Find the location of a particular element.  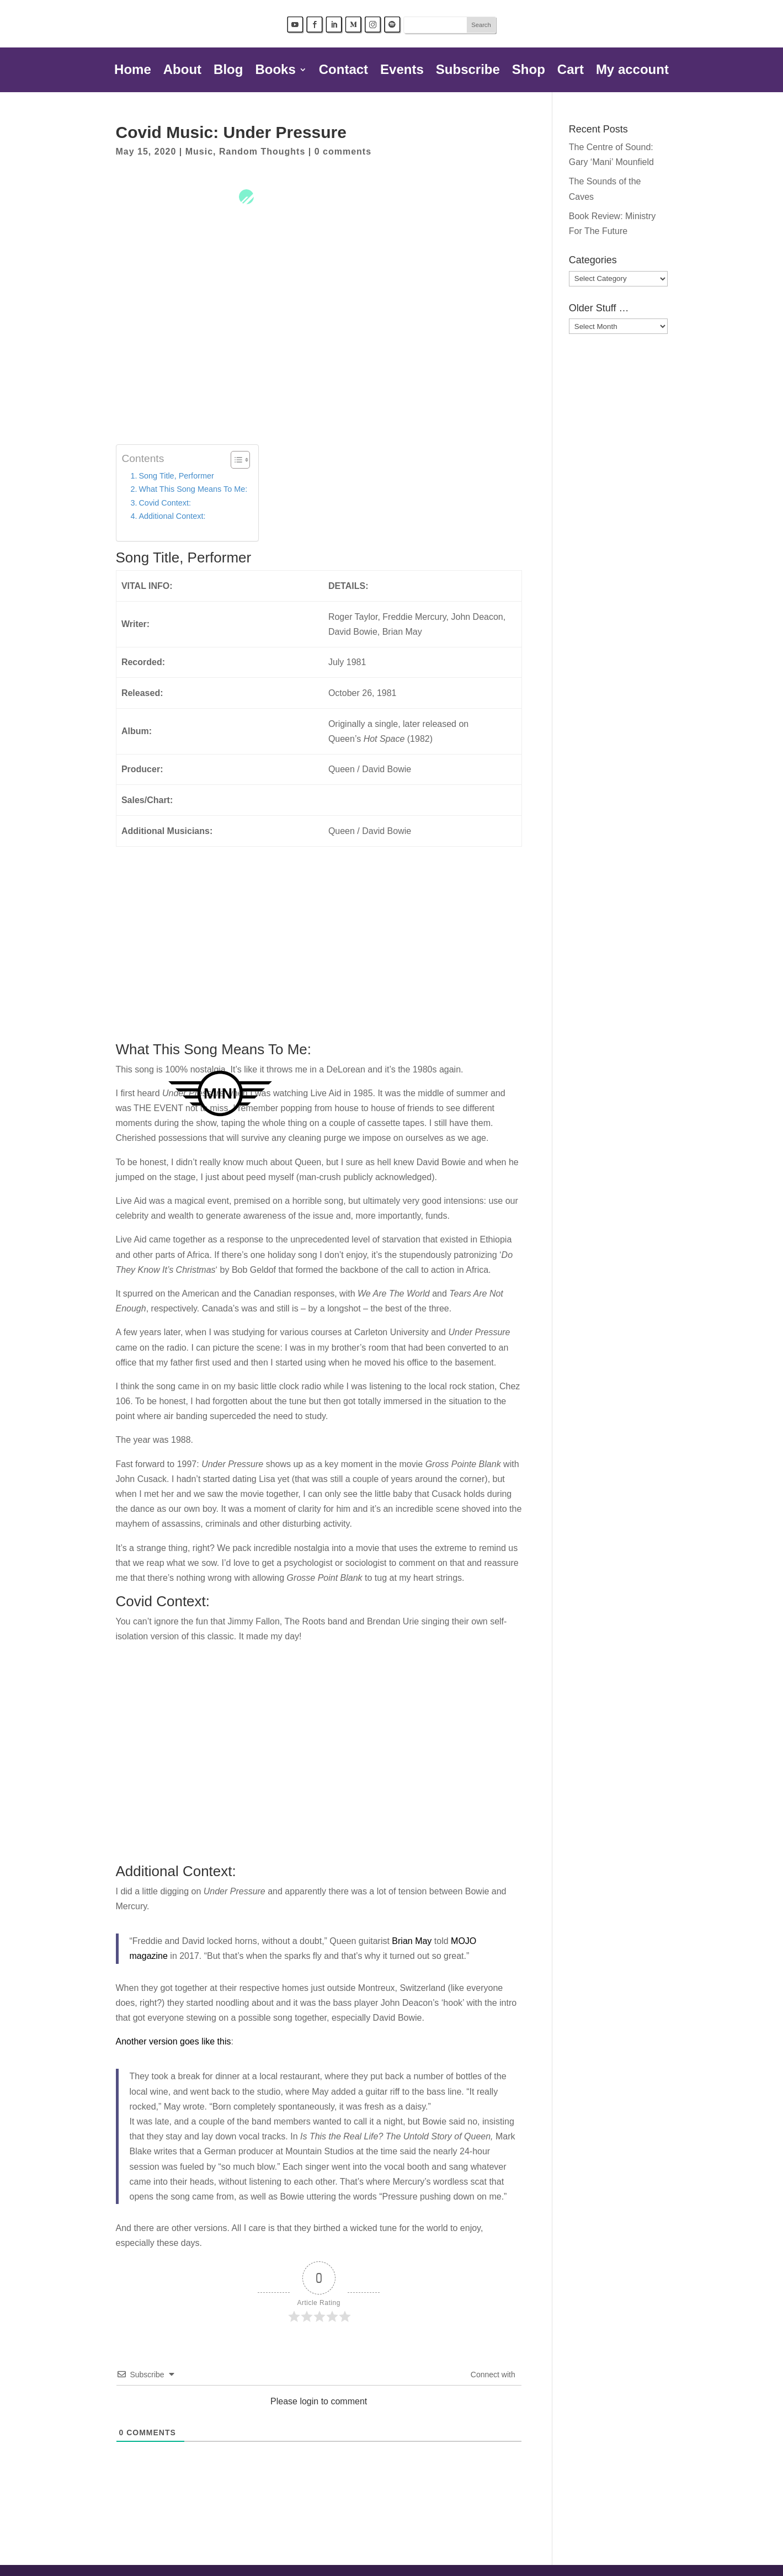

mini cooper brand logo is located at coordinates (220, 1093).